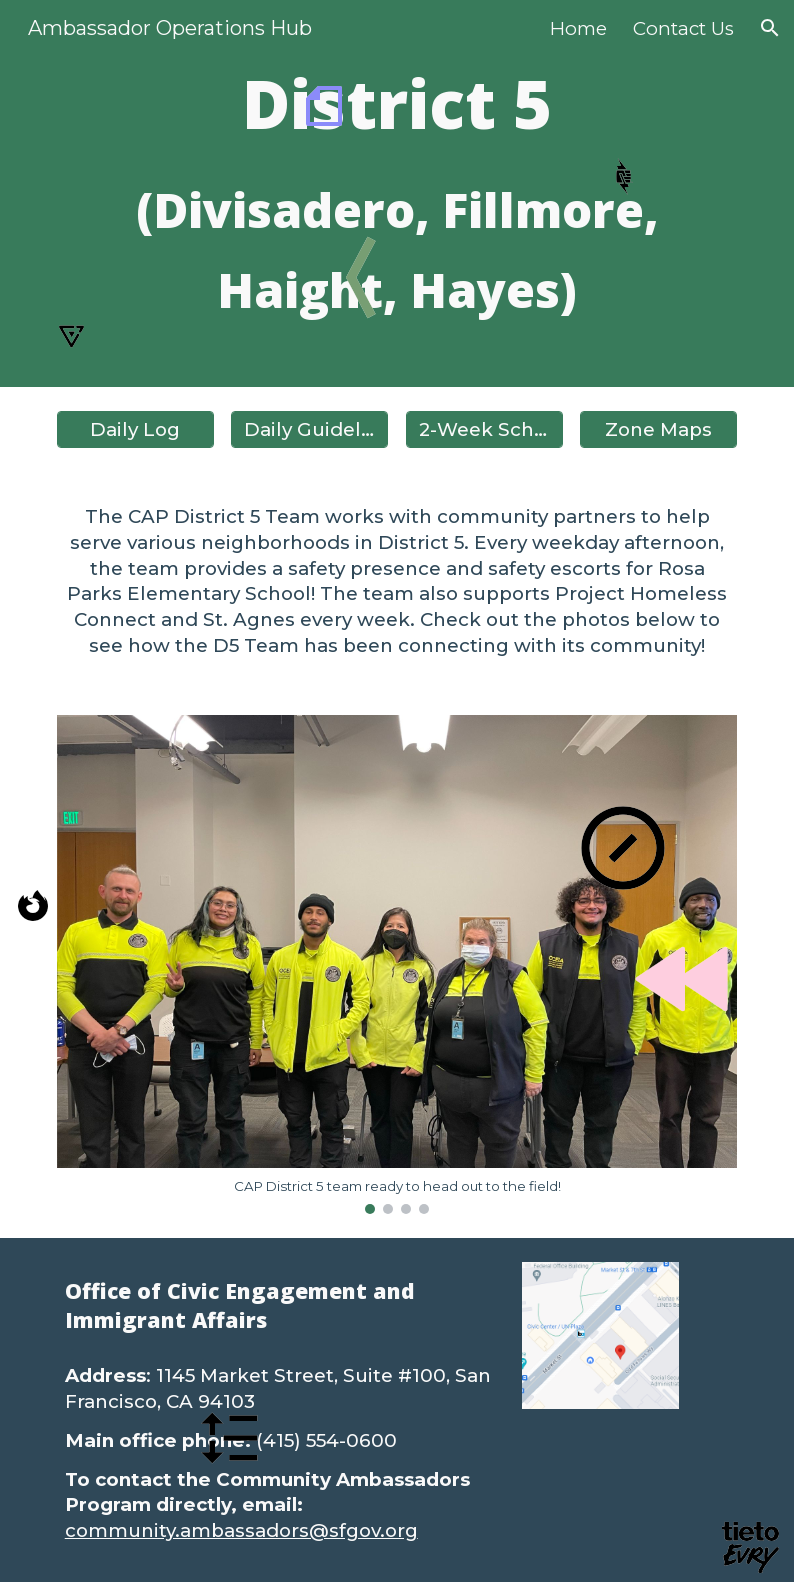 The image size is (794, 1582). Describe the element at coordinates (685, 979) in the screenshot. I see `rewind or skip backward in media playback` at that location.